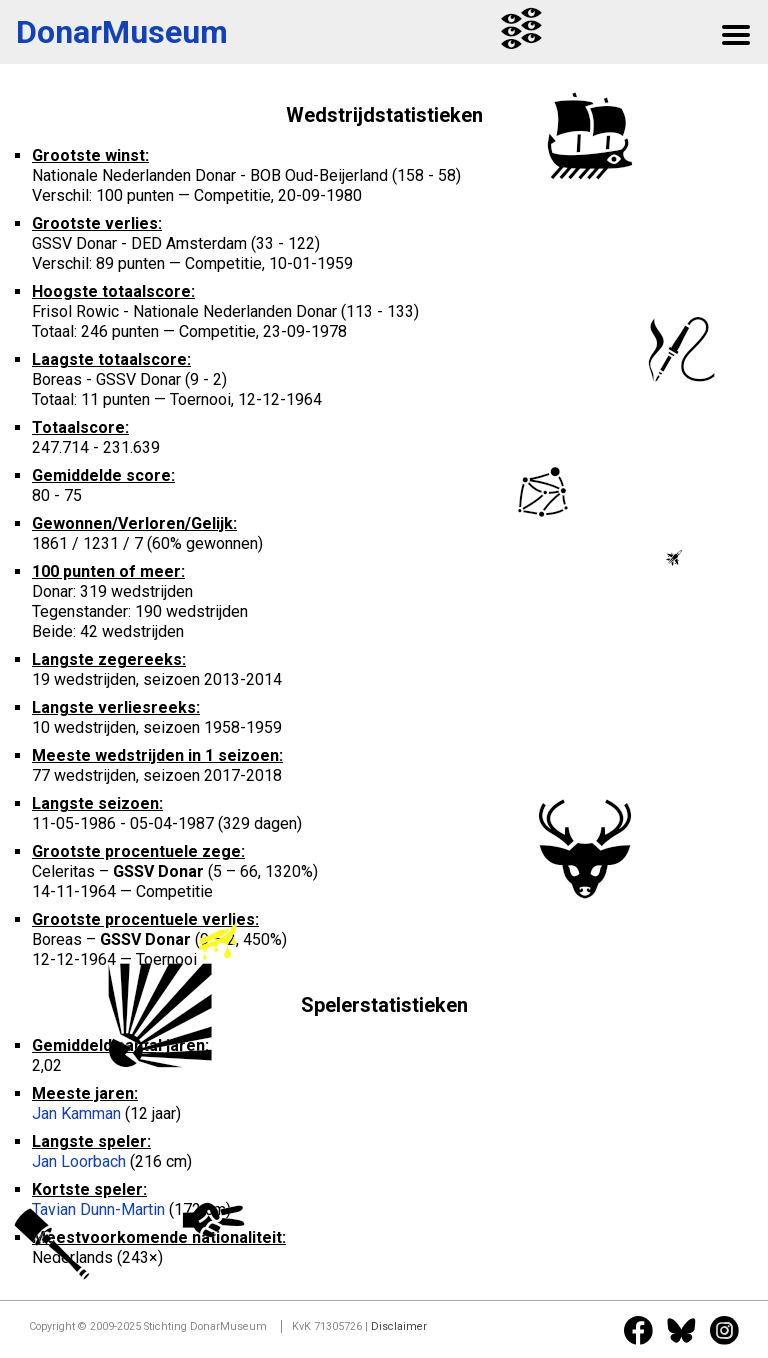 This screenshot has height=1358, width=768. Describe the element at coordinates (214, 1216) in the screenshot. I see `scissors gesture in rock-paper-scissors game` at that location.